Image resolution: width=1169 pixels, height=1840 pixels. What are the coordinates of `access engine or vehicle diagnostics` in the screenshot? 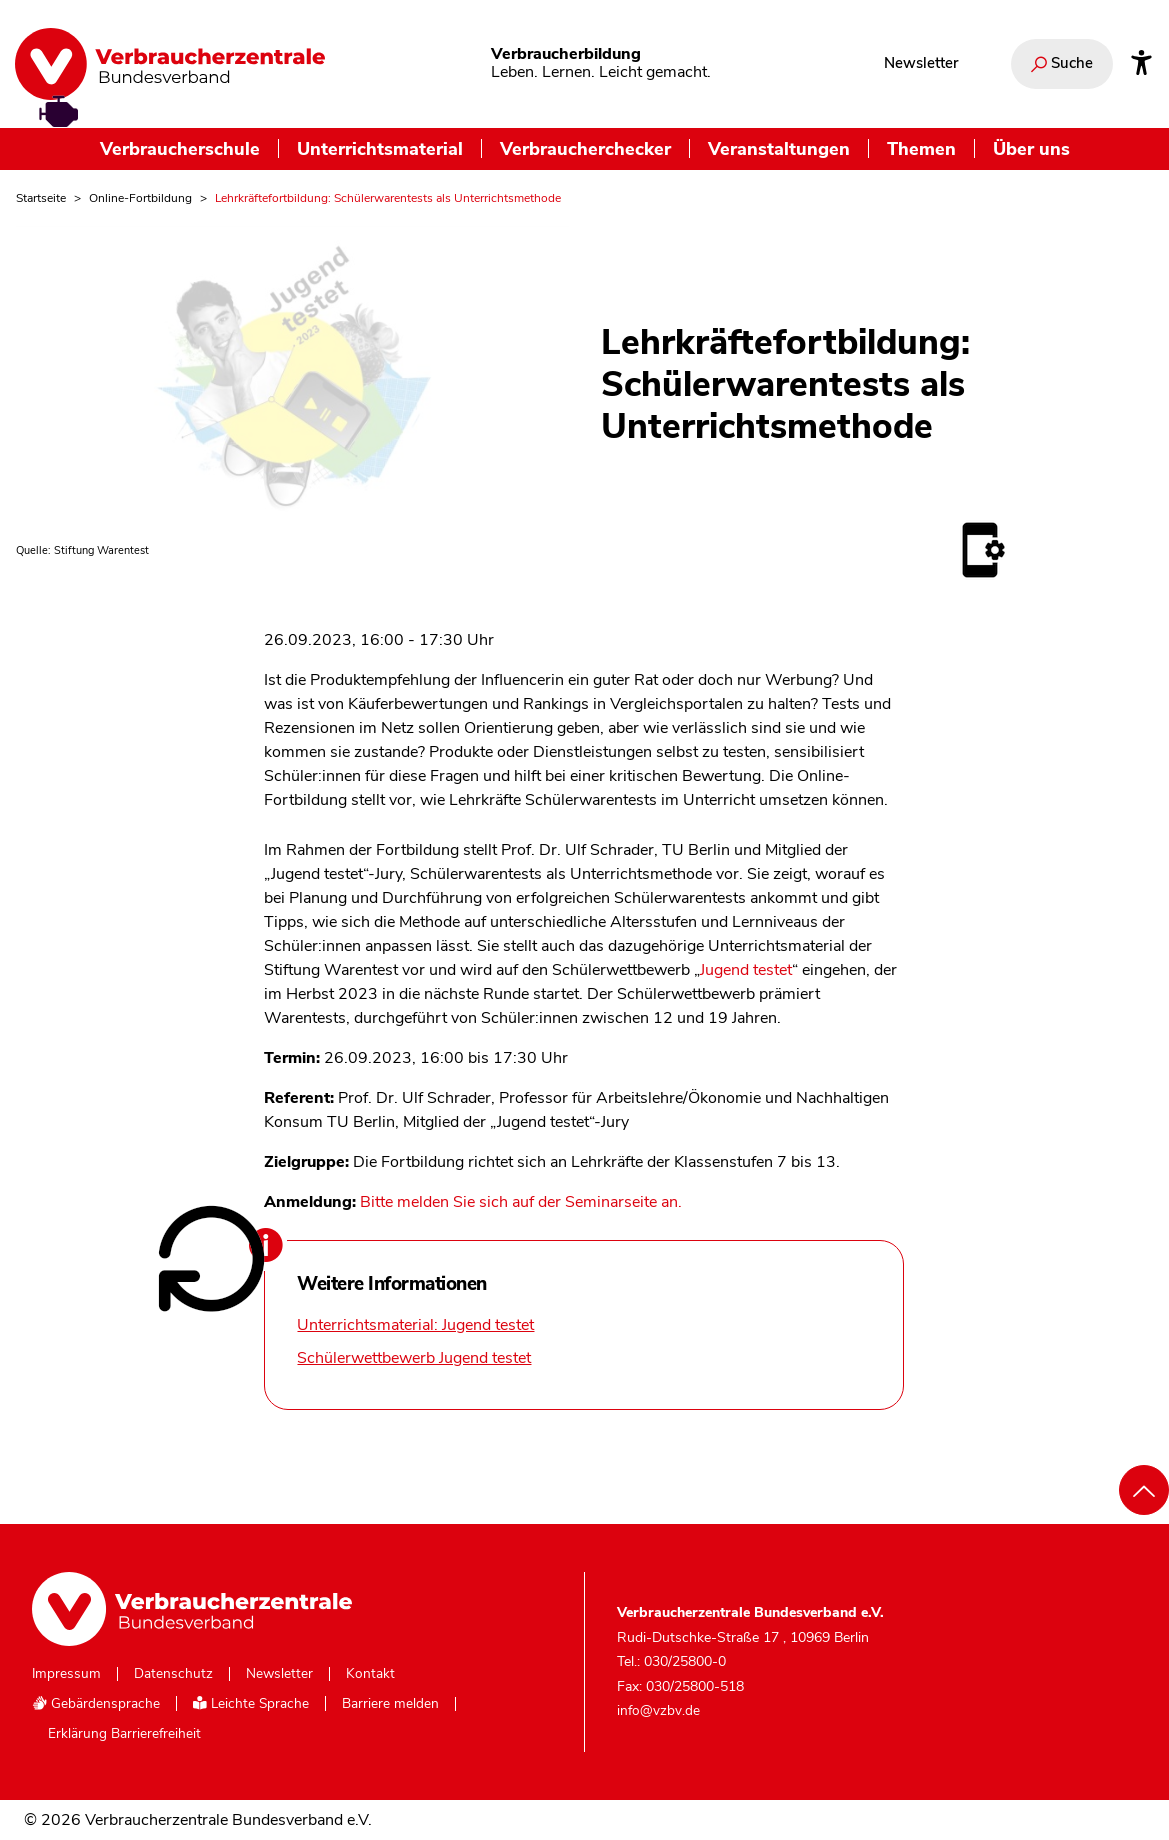 It's located at (58, 112).